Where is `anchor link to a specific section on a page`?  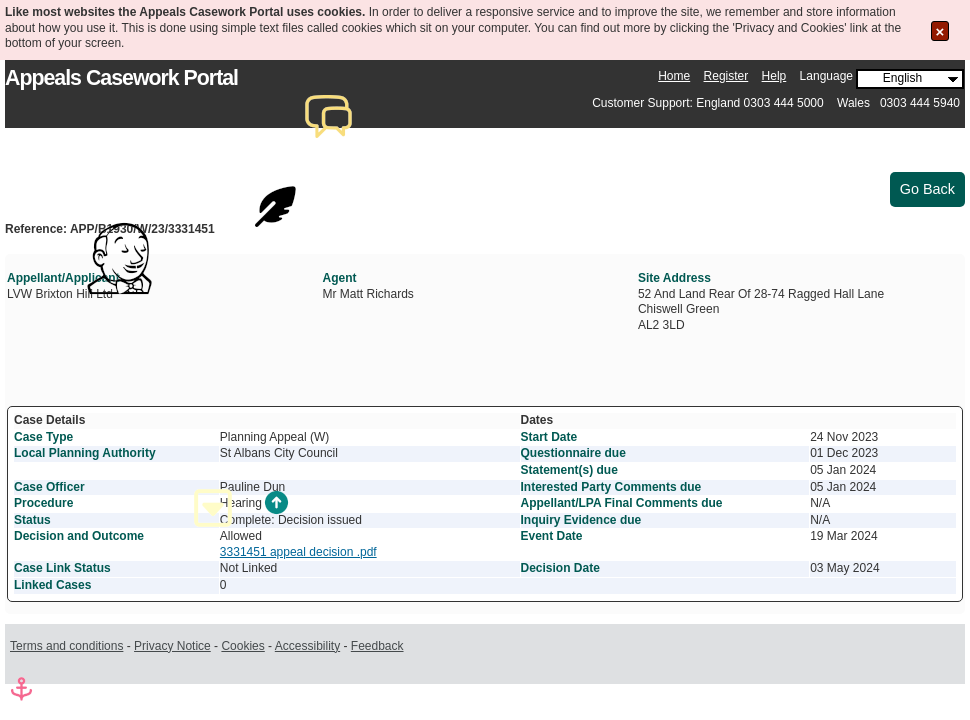
anchor link to a specific section on a page is located at coordinates (21, 688).